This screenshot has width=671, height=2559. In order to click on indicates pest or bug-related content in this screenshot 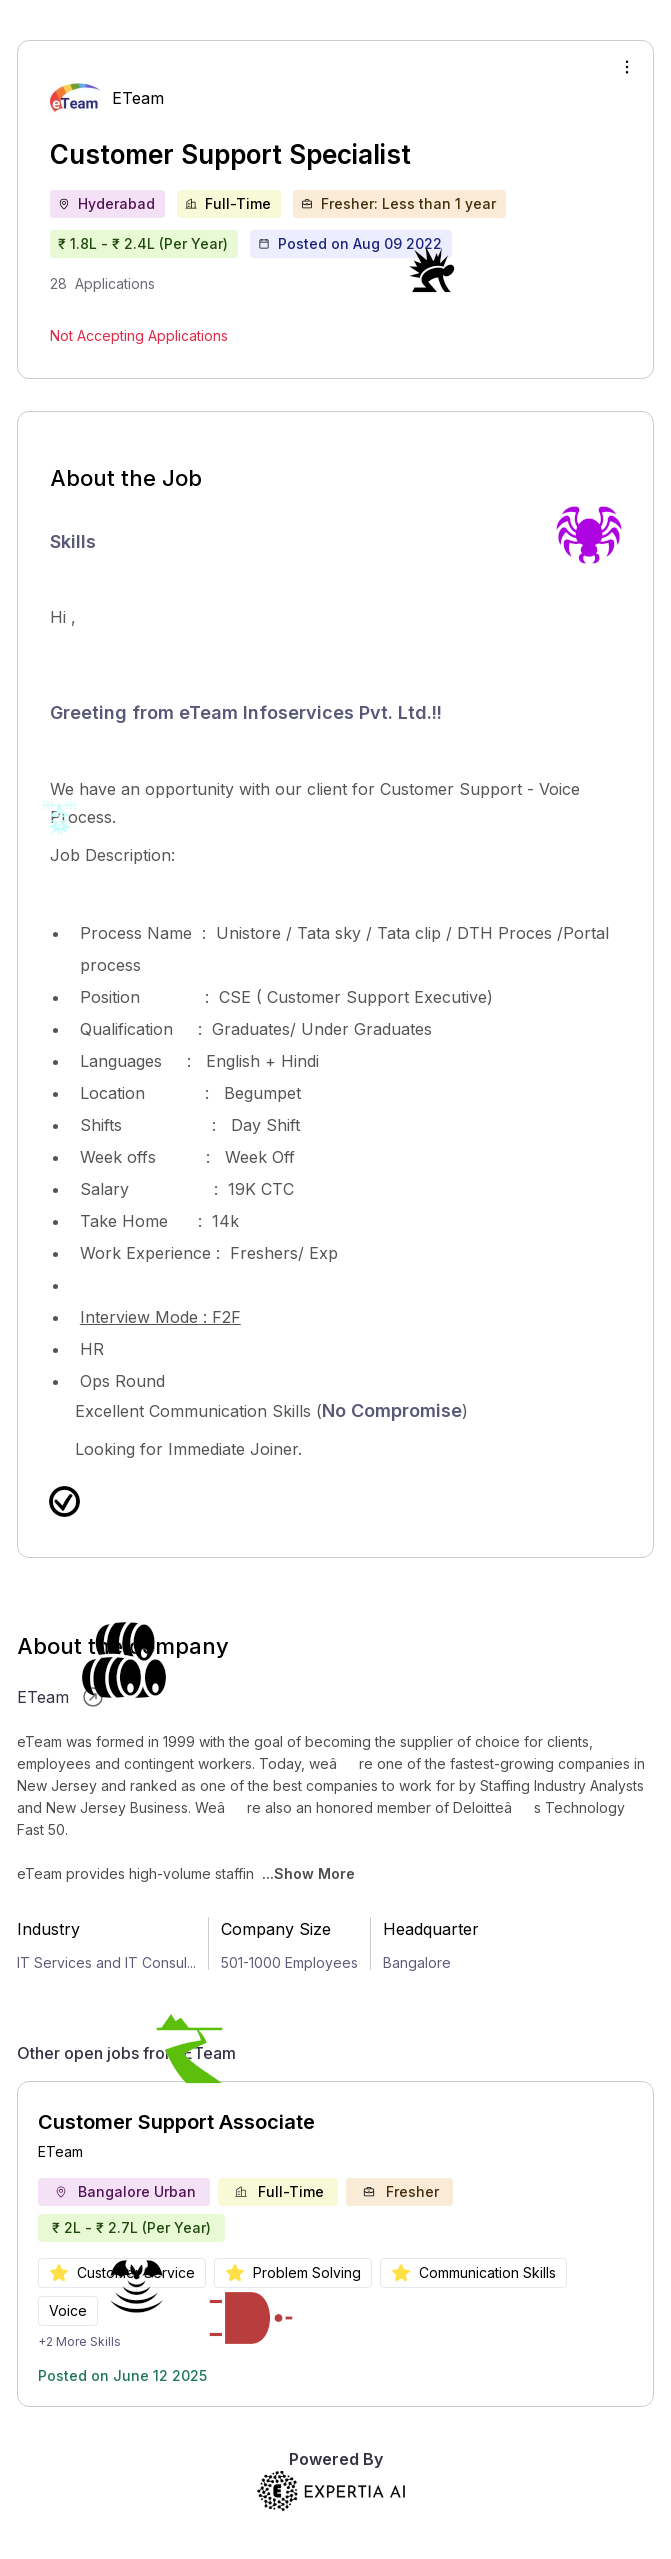, I will do `click(589, 533)`.